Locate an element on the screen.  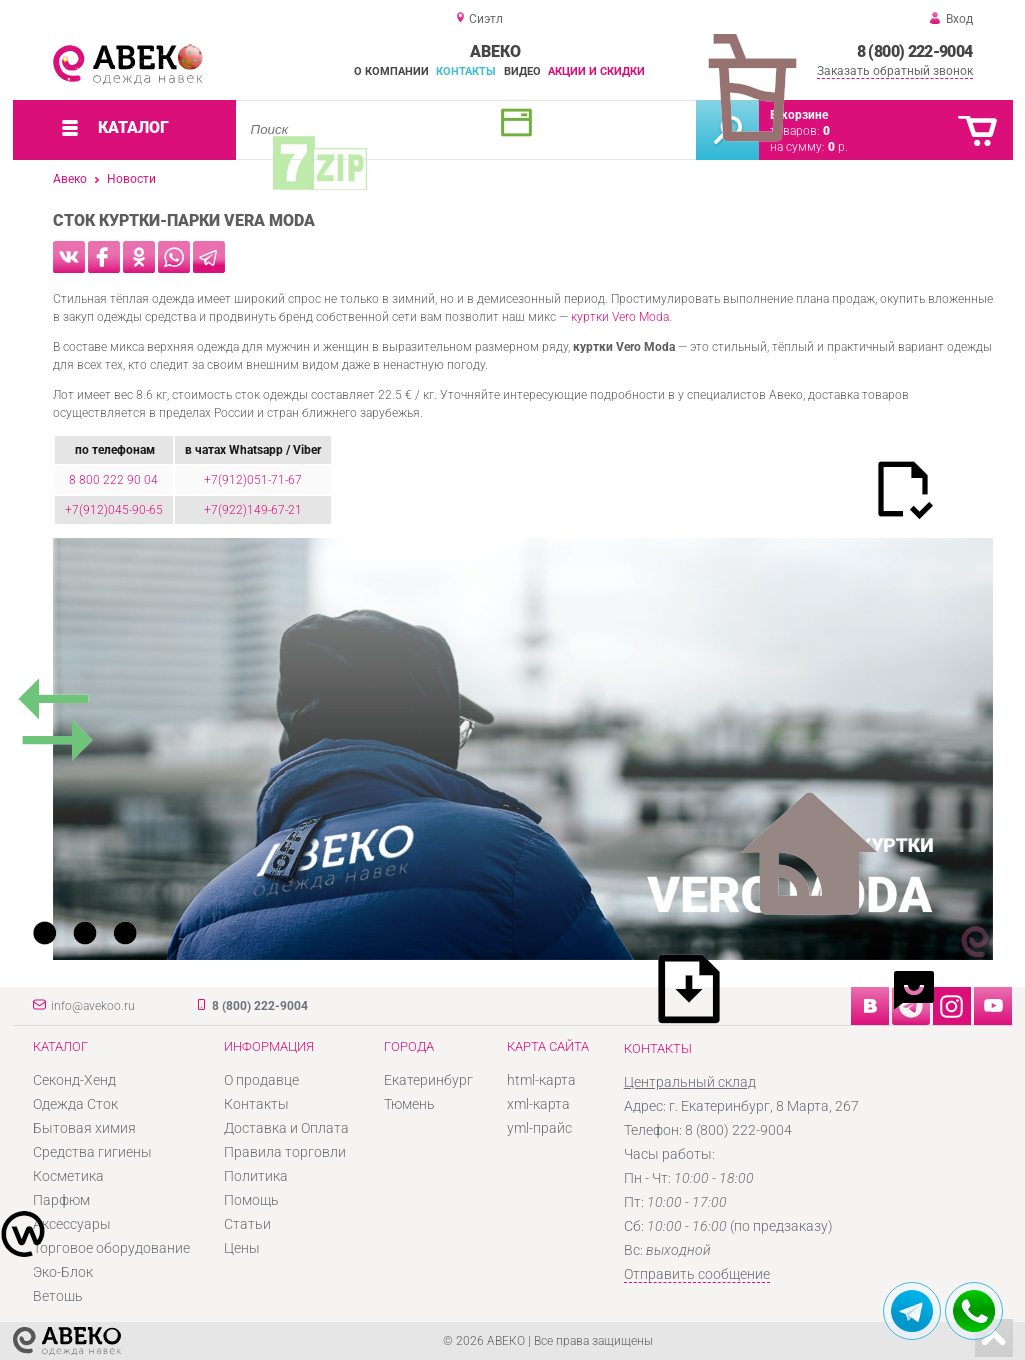
access more options or actions is located at coordinates (85, 933).